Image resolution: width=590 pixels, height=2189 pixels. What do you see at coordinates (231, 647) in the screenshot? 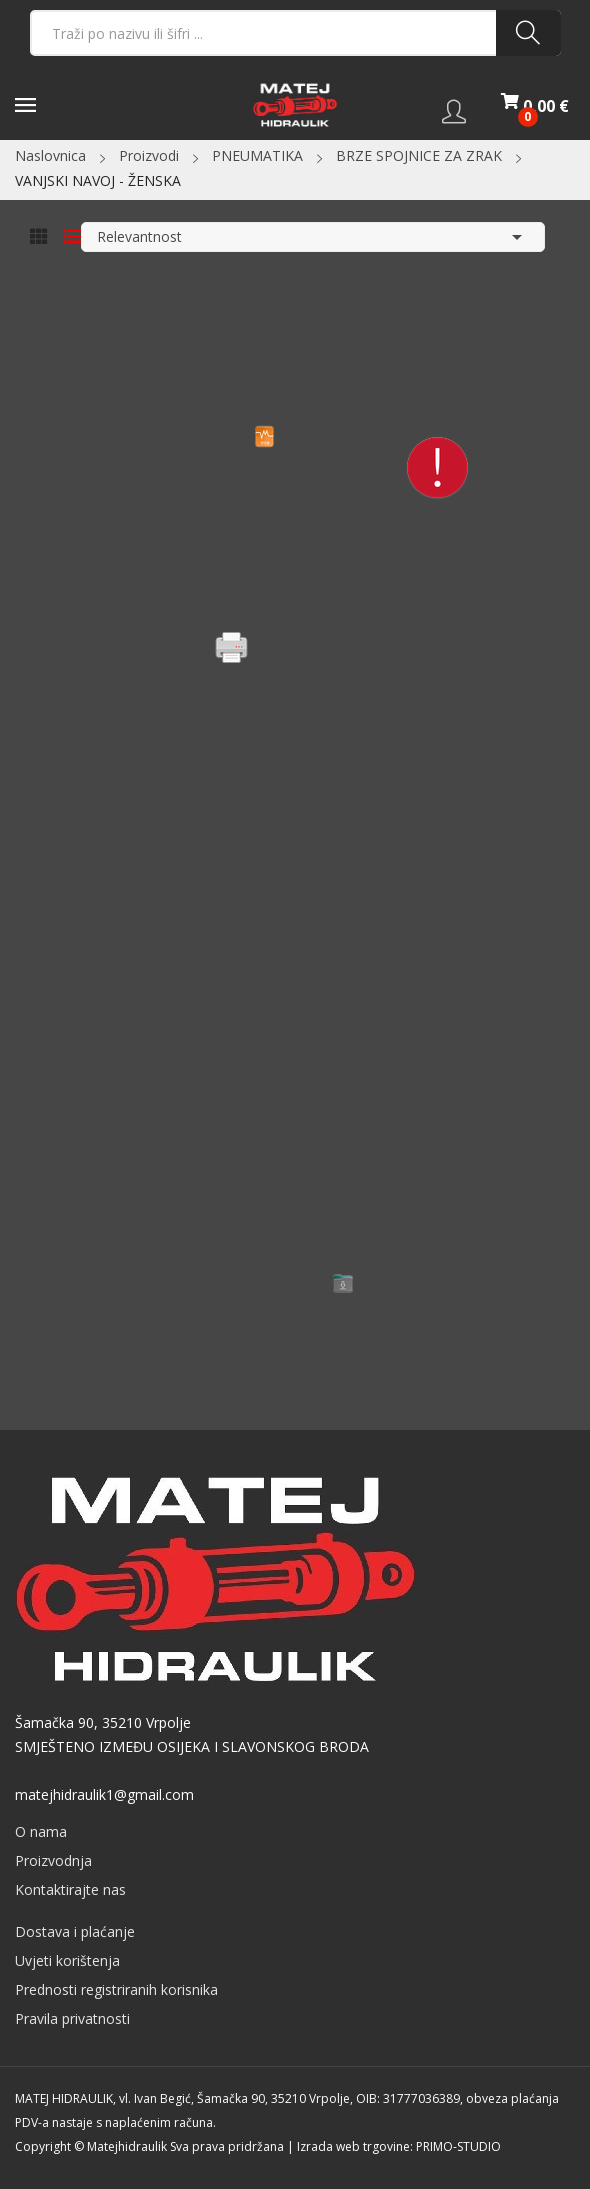
I see `print the current document` at bounding box center [231, 647].